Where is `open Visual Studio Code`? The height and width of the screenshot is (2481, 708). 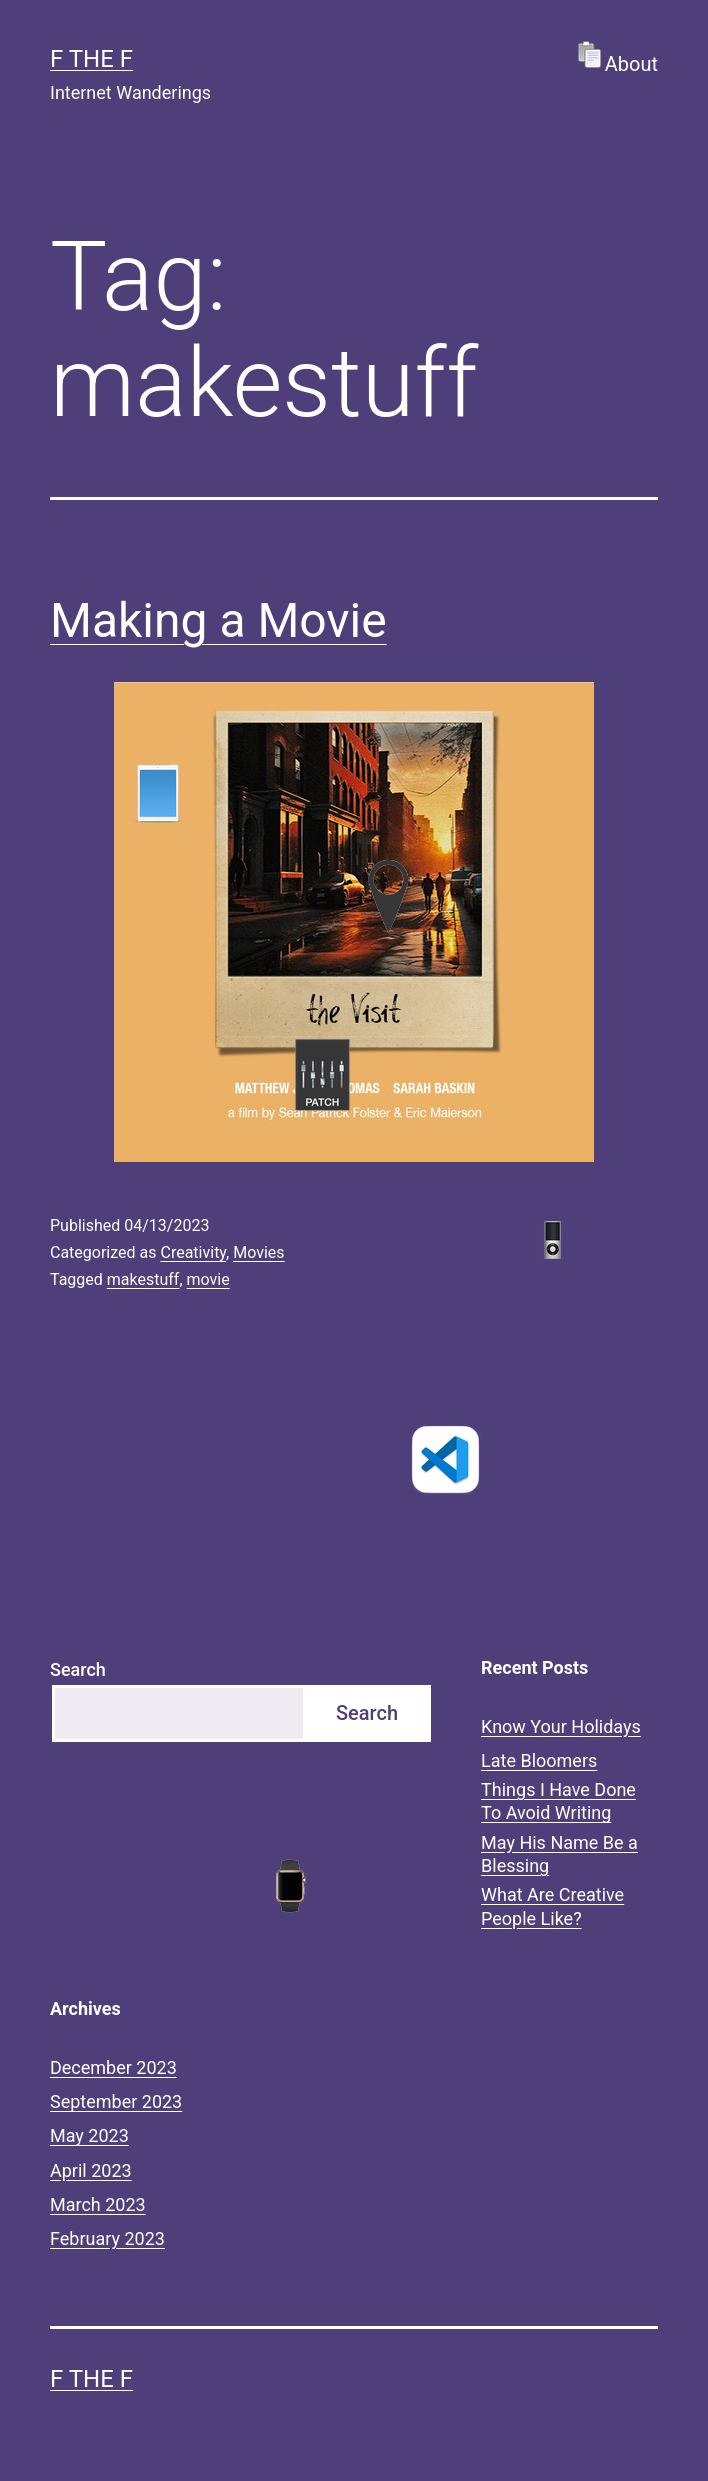
open Visual Studio Code is located at coordinates (445, 1459).